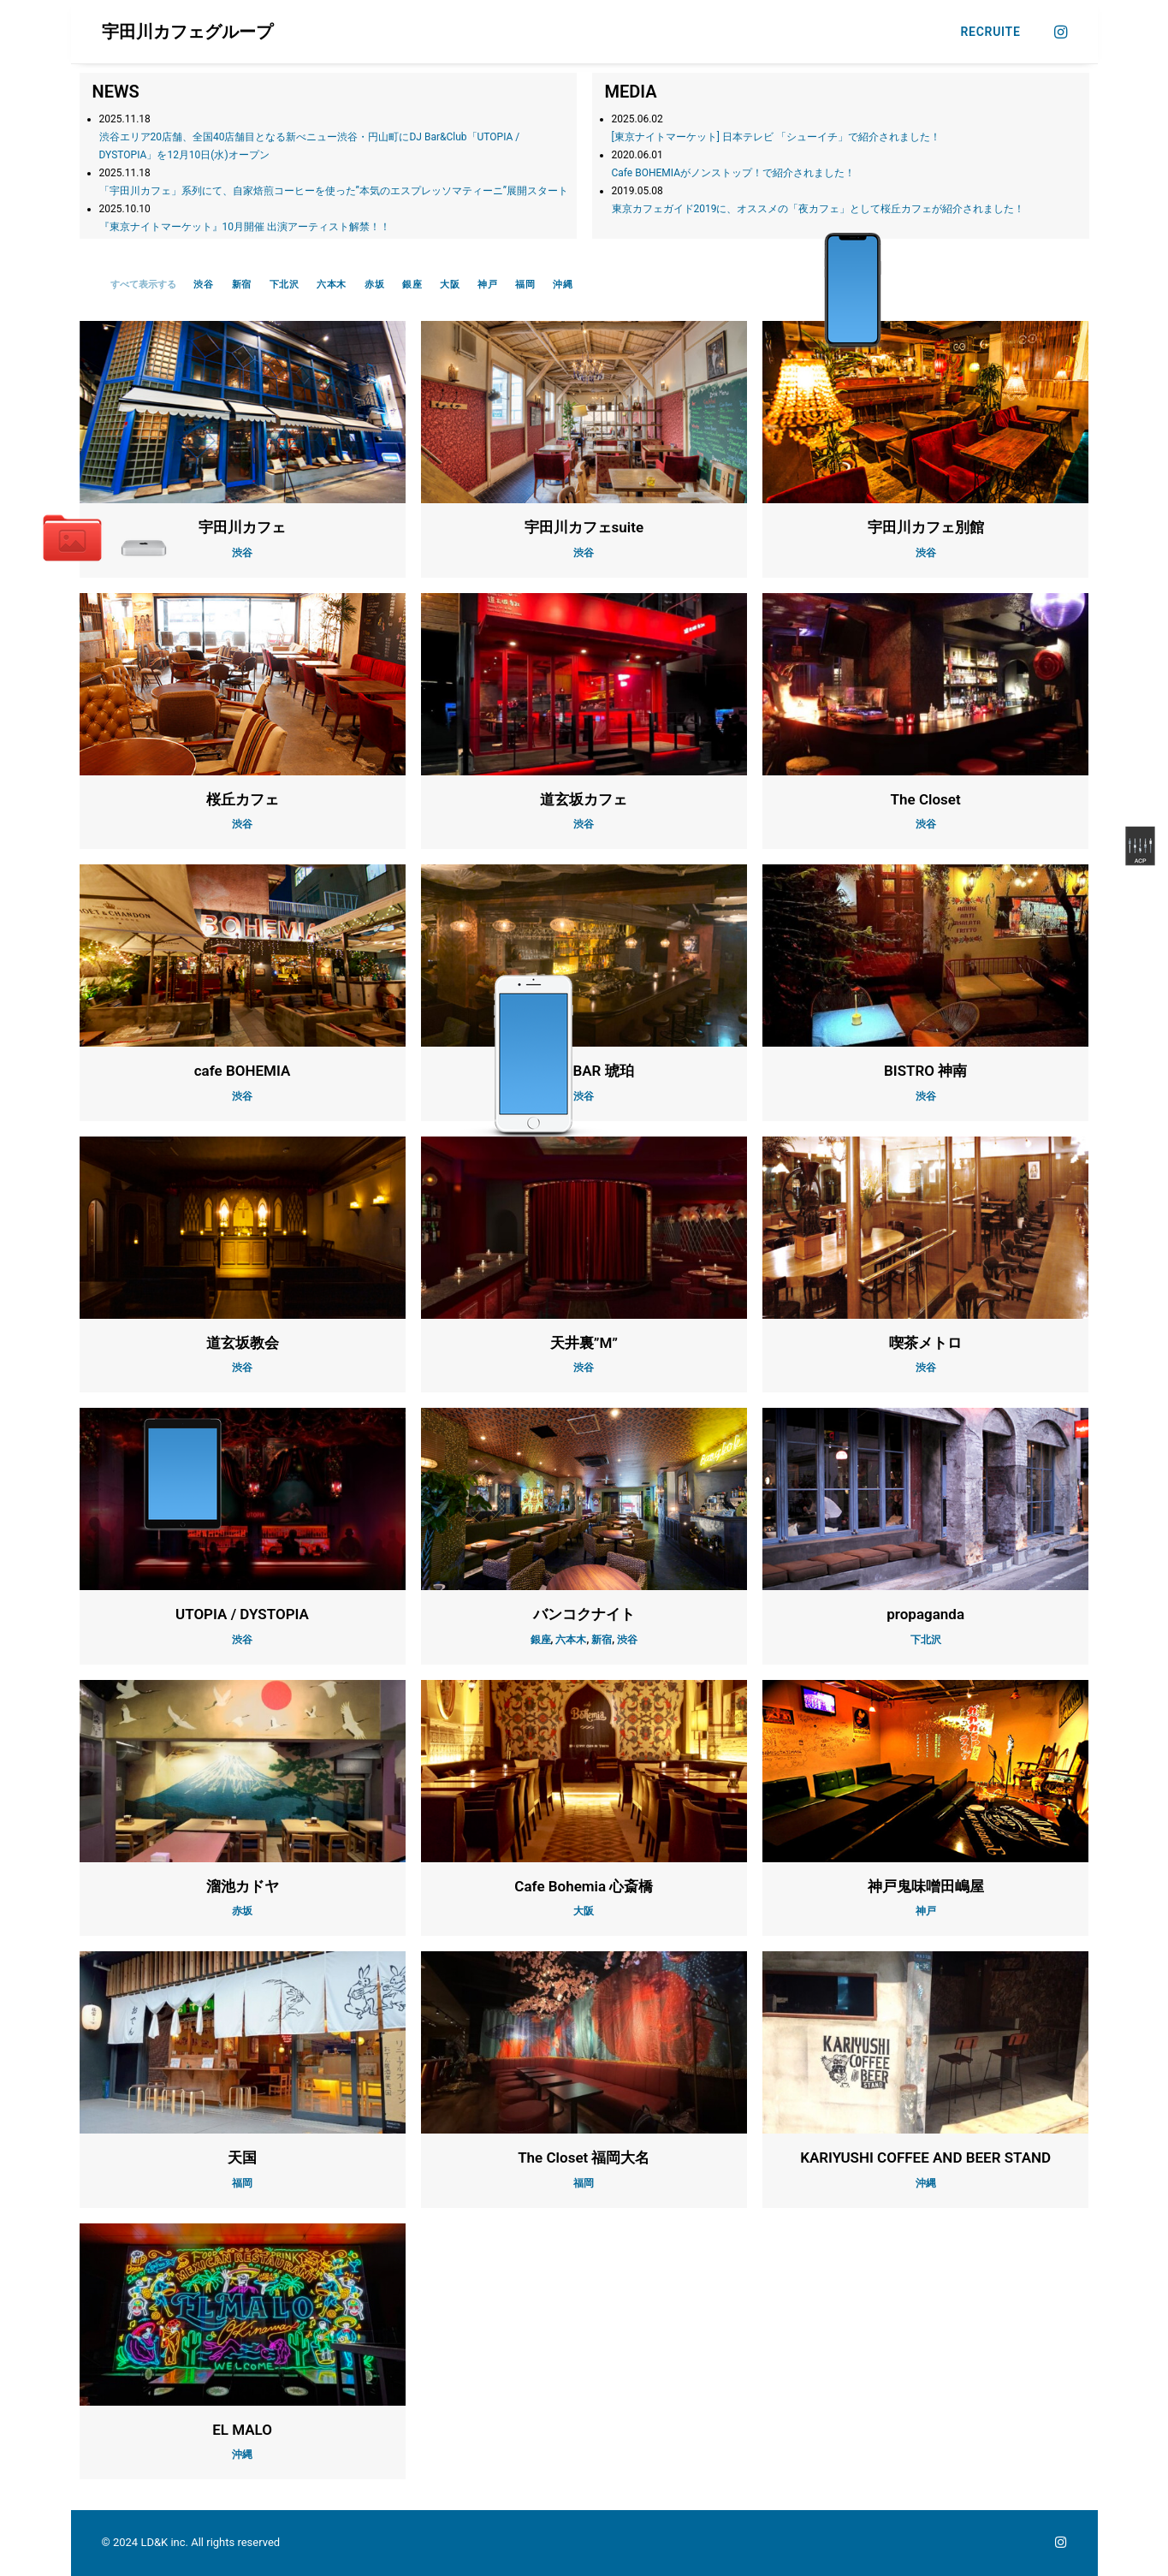  Describe the element at coordinates (144, 548) in the screenshot. I see `represents a connected mac mini device` at that location.